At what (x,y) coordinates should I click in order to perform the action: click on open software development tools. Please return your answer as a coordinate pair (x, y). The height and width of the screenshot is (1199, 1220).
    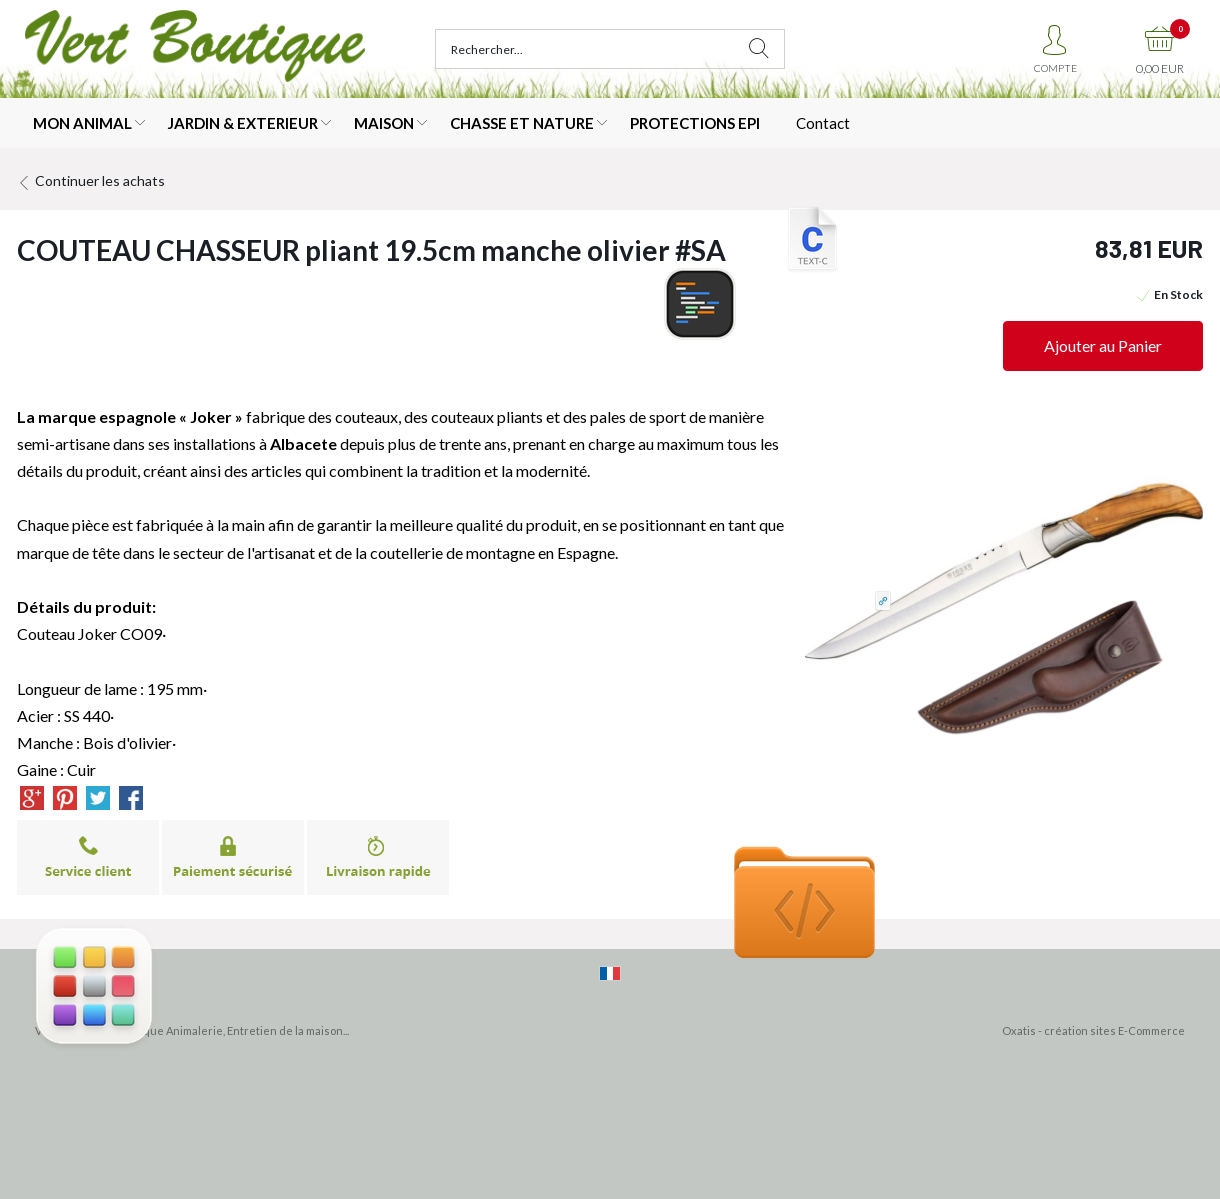
    Looking at the image, I should click on (700, 304).